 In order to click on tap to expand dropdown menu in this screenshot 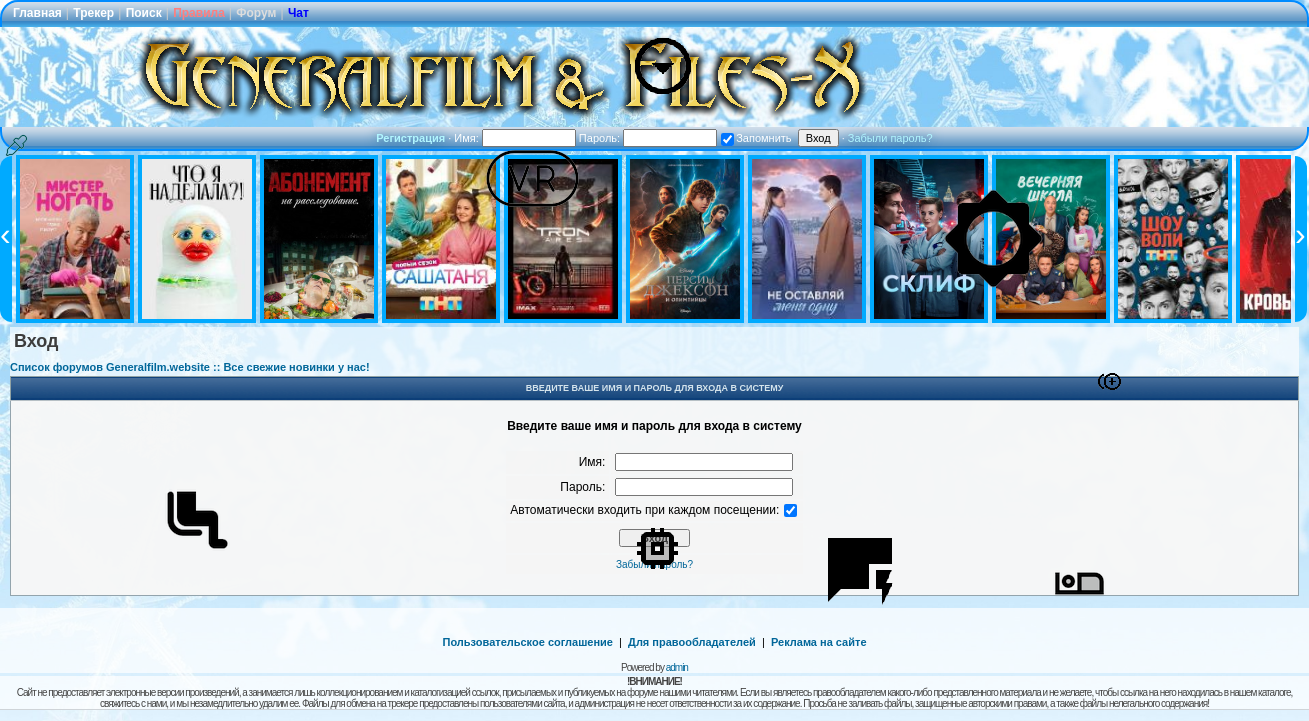, I will do `click(663, 66)`.